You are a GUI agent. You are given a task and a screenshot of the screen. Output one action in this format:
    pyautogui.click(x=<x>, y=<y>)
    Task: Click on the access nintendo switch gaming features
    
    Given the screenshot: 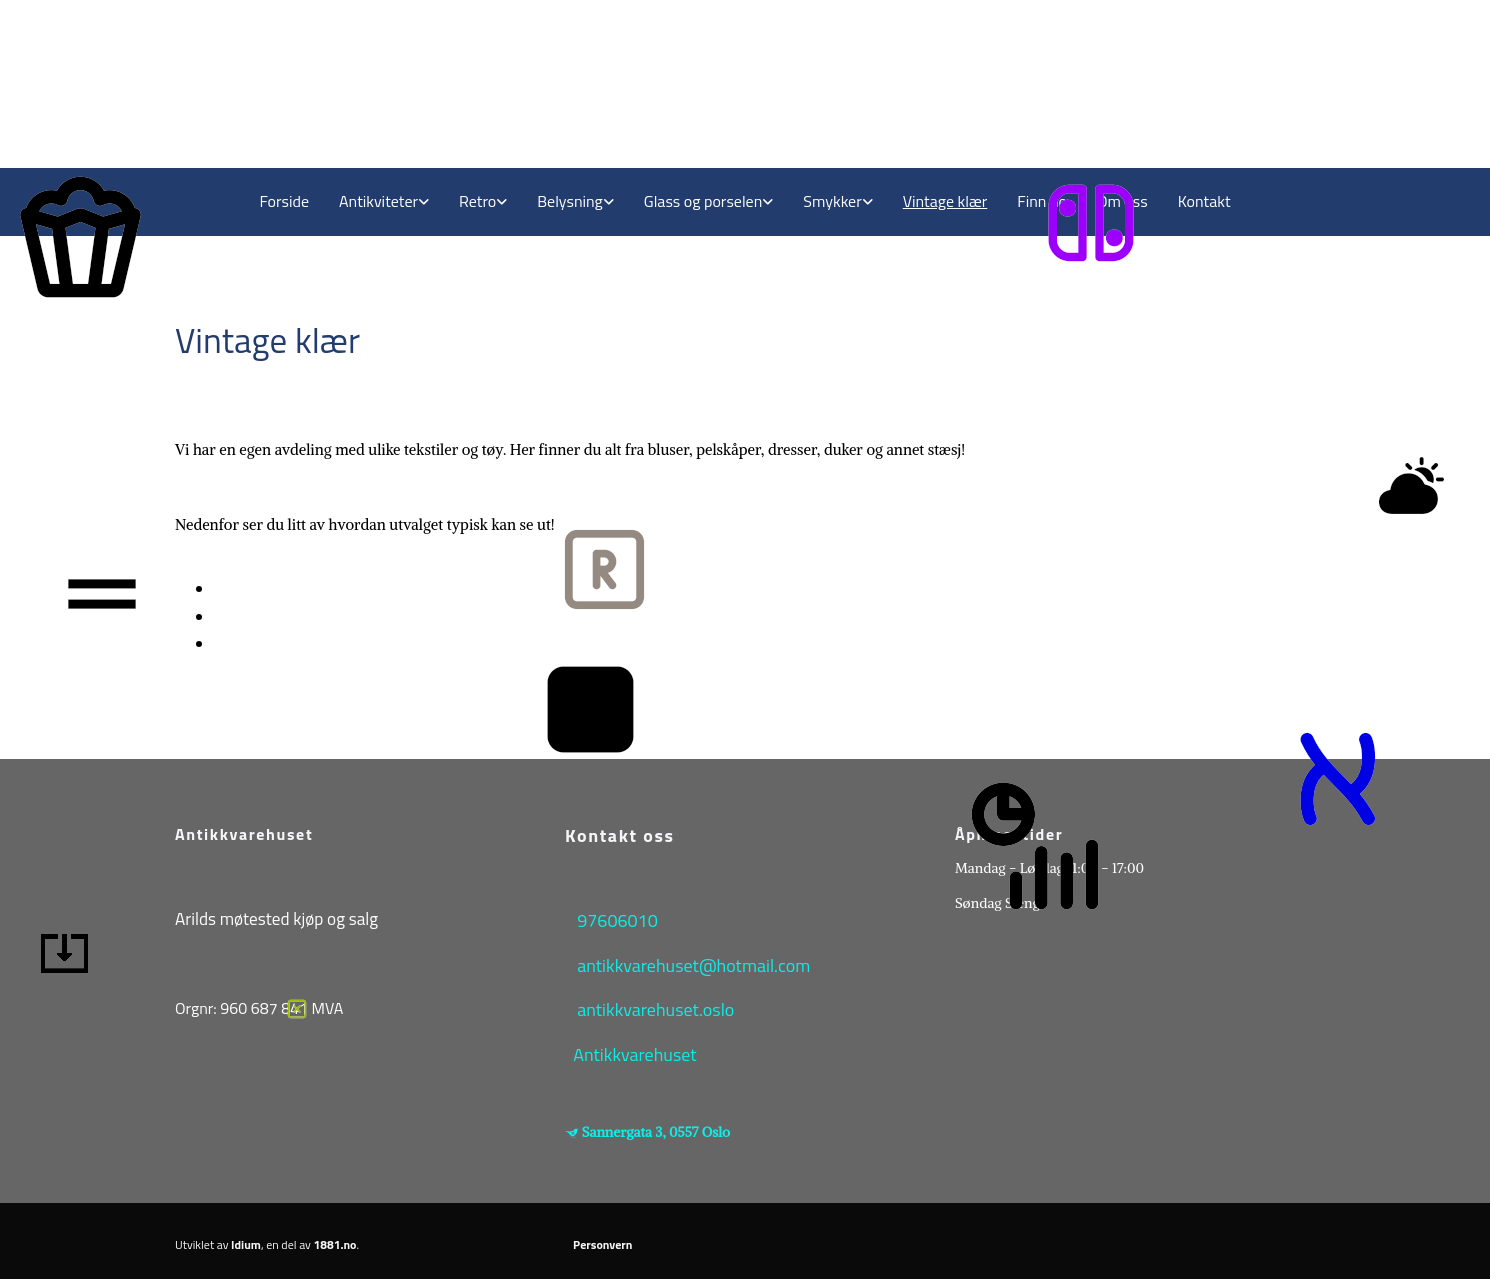 What is the action you would take?
    pyautogui.click(x=1091, y=223)
    